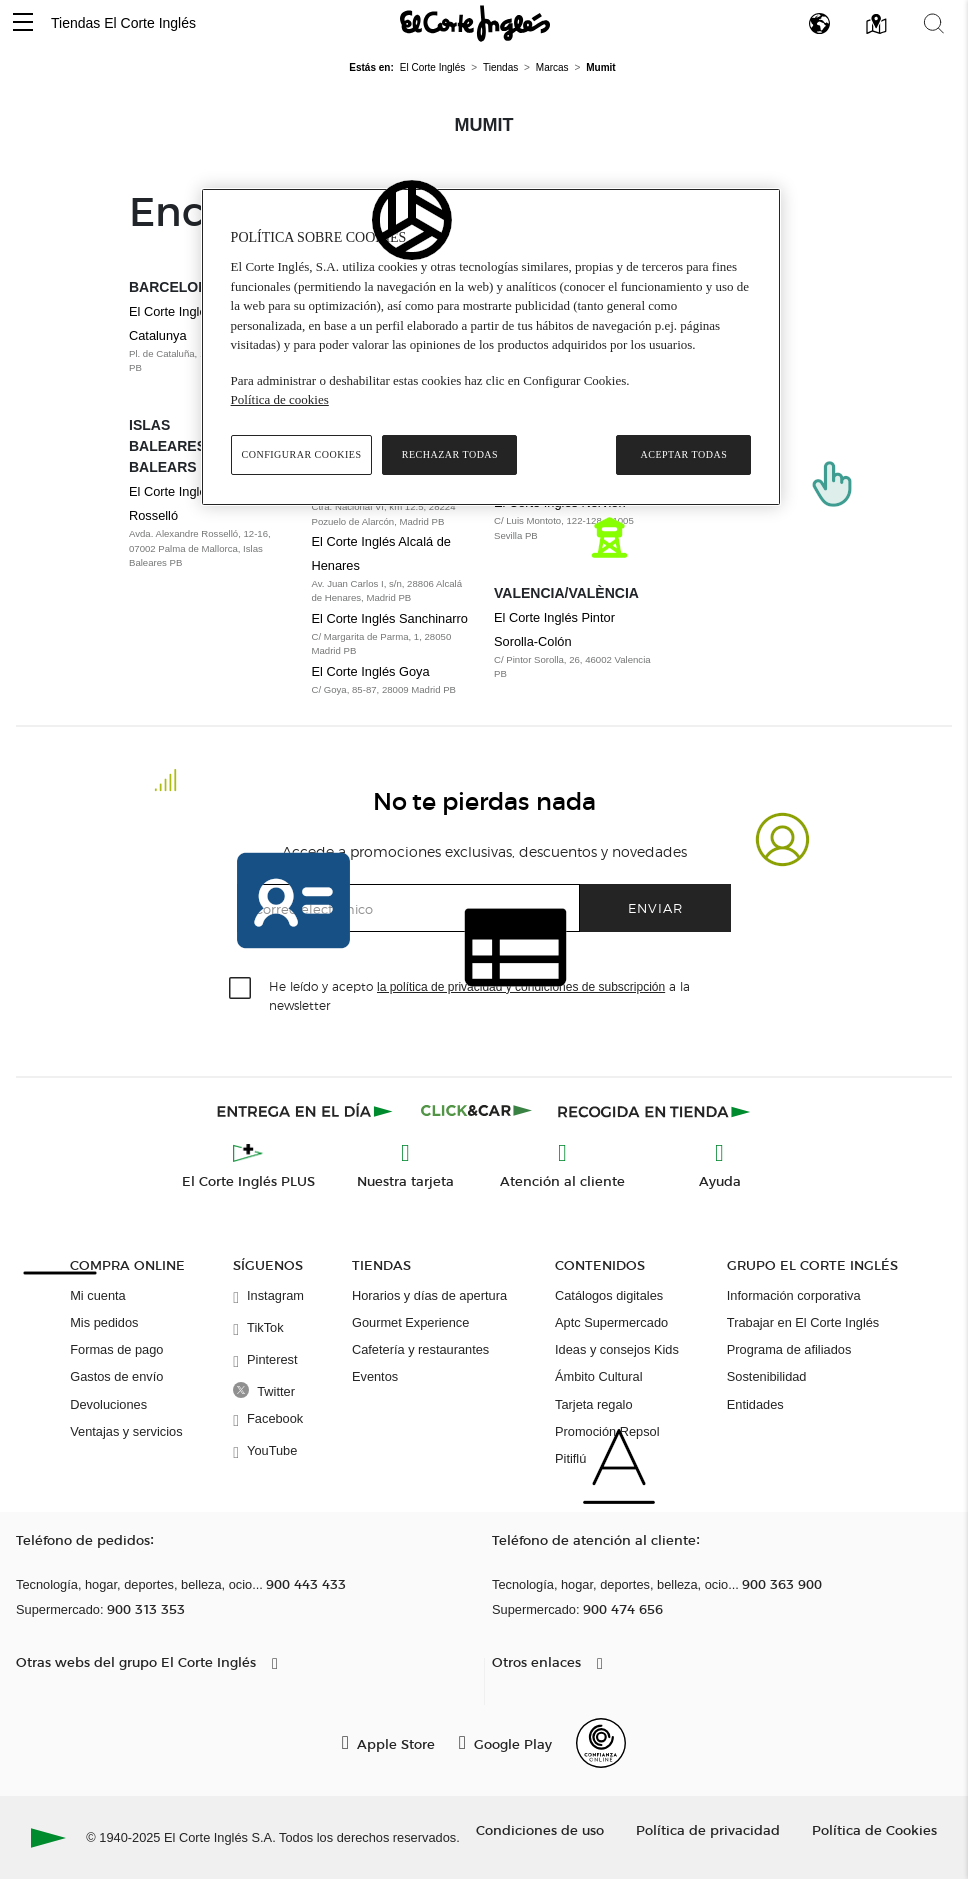 This screenshot has height=1879, width=968. Describe the element at coordinates (293, 900) in the screenshot. I see `view profile or account details` at that location.